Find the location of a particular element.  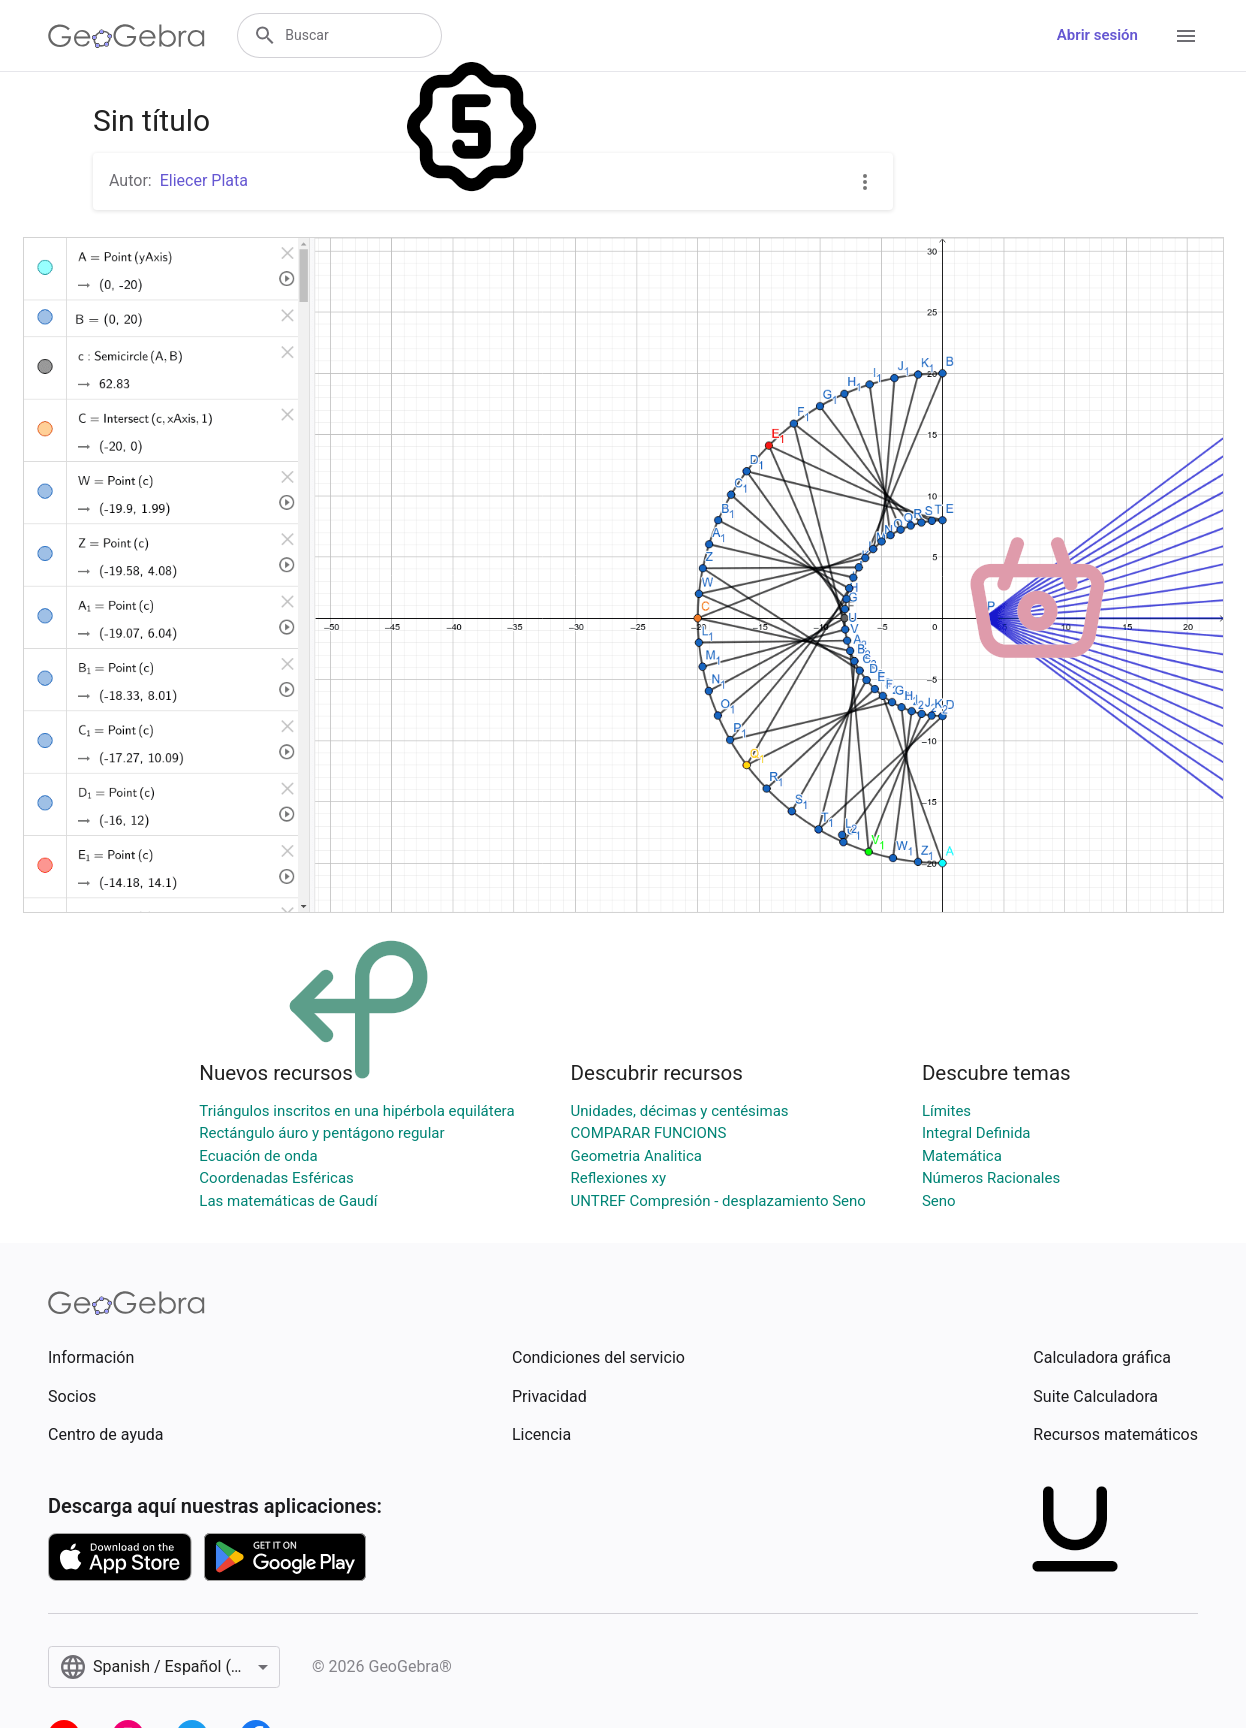

view your shopping basket is located at coordinates (1037, 597).